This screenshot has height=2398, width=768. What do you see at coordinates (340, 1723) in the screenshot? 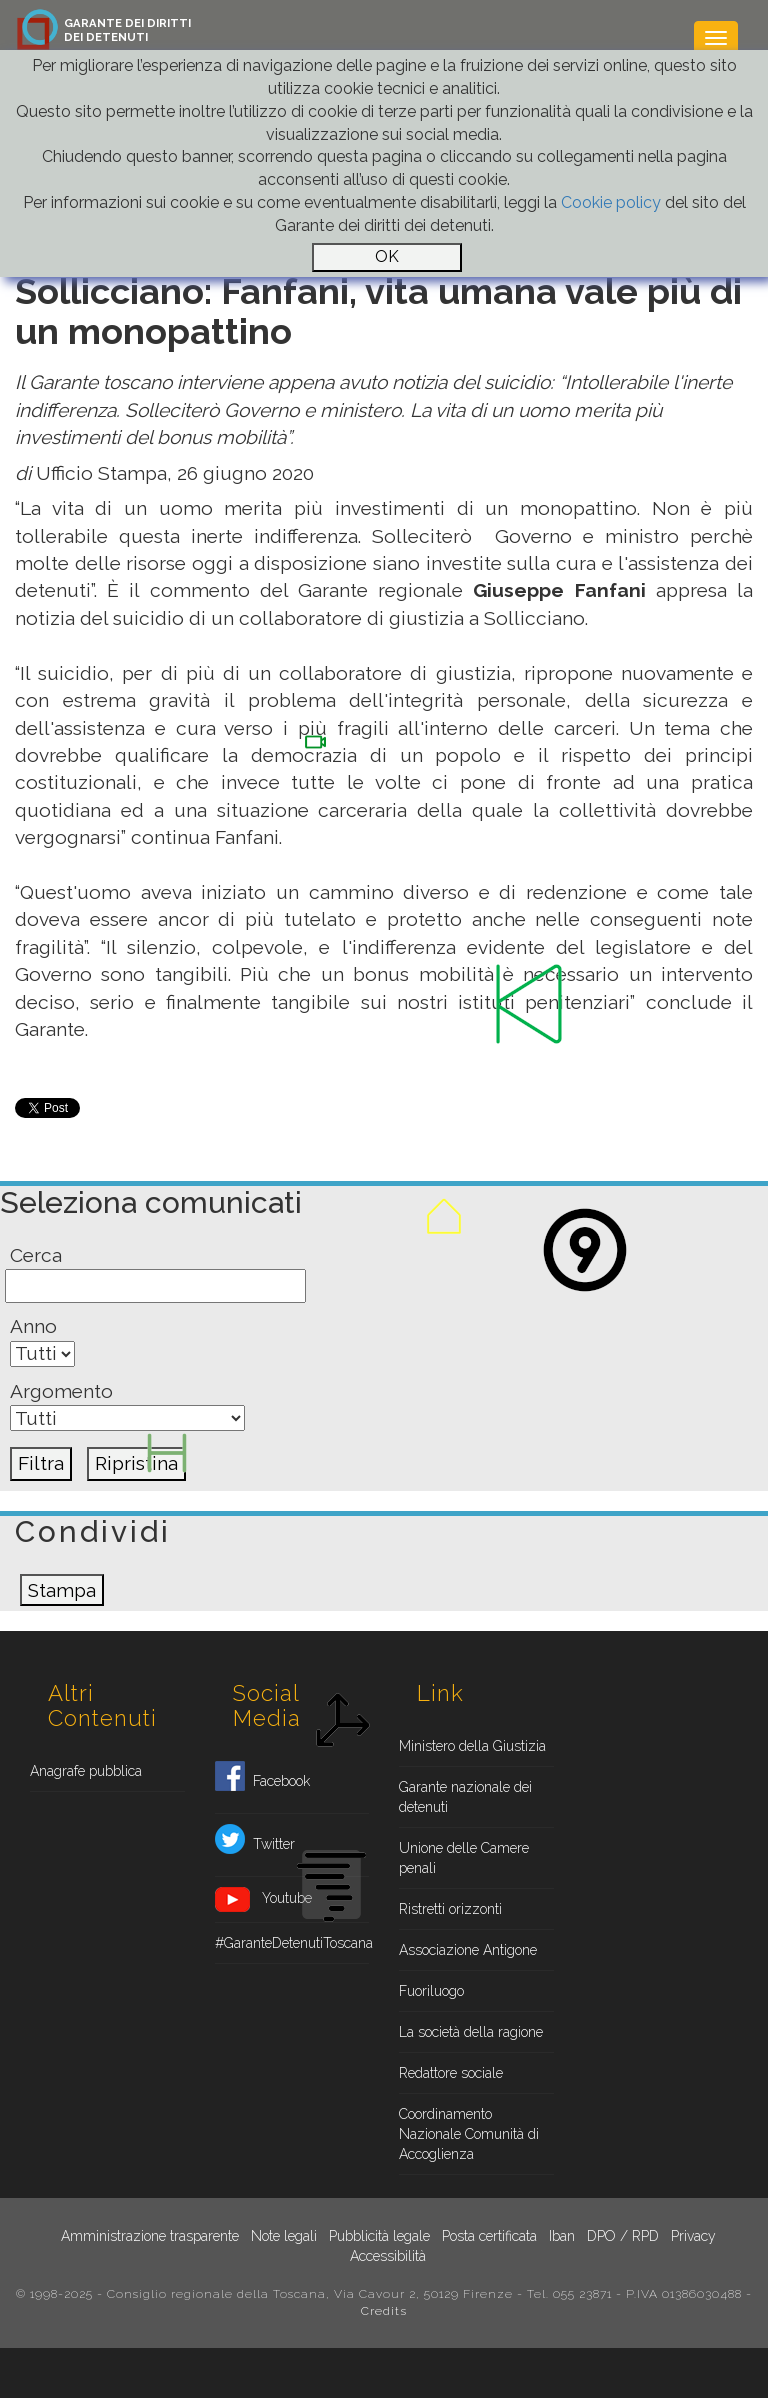
I see `switch to 3D view or coordinate system` at bounding box center [340, 1723].